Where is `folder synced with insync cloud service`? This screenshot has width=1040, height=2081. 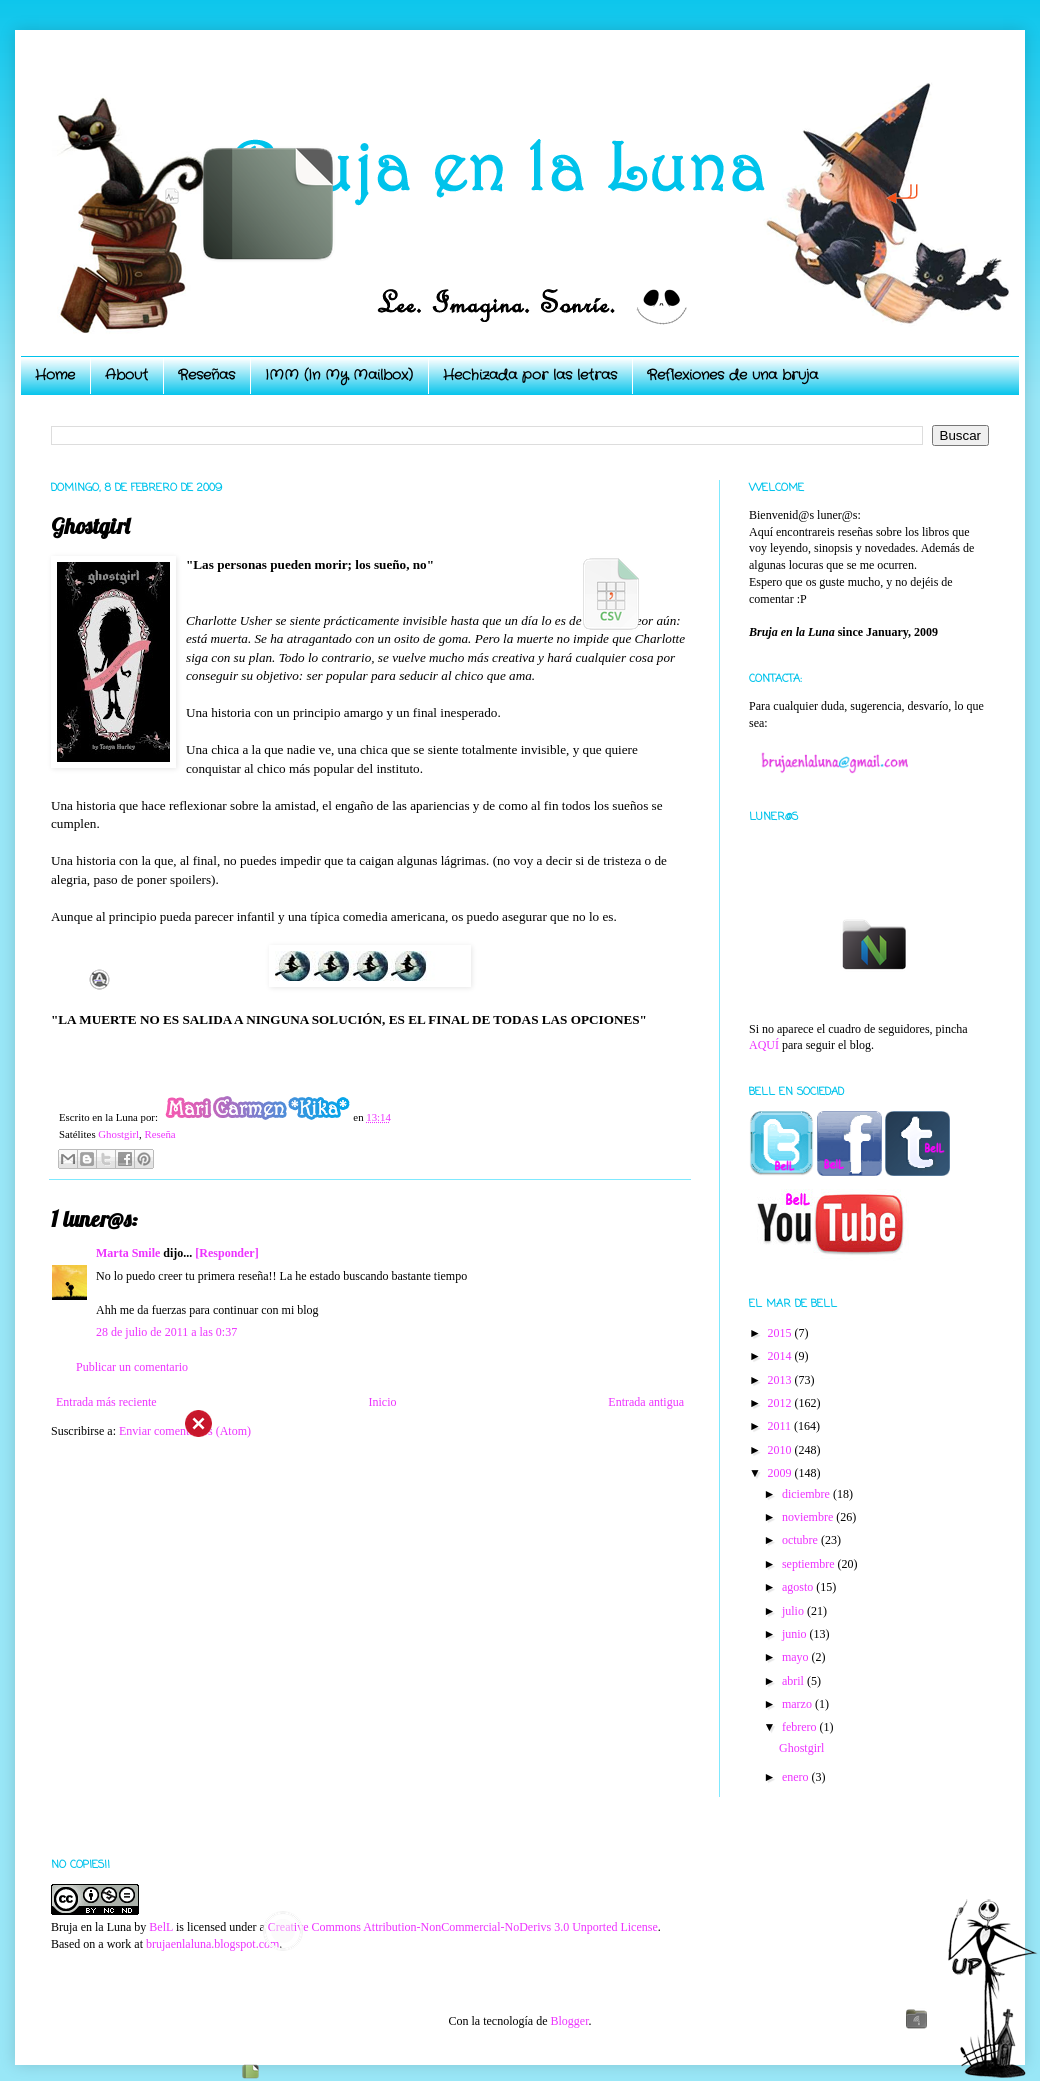
folder synced with insync cloud service is located at coordinates (916, 2018).